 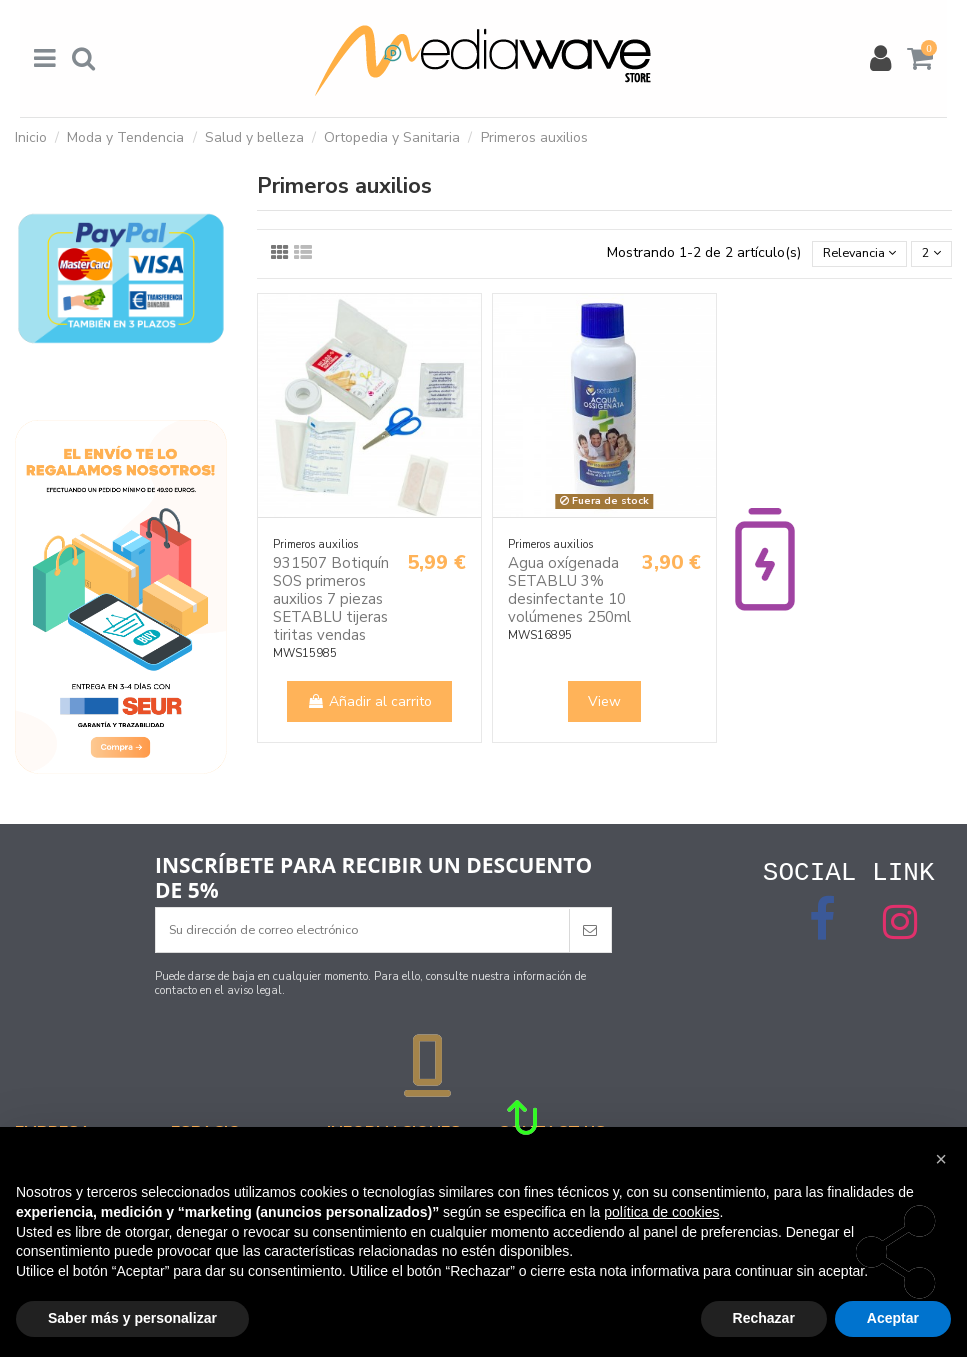 What do you see at coordinates (765, 561) in the screenshot?
I see `indicates device is currently charging` at bounding box center [765, 561].